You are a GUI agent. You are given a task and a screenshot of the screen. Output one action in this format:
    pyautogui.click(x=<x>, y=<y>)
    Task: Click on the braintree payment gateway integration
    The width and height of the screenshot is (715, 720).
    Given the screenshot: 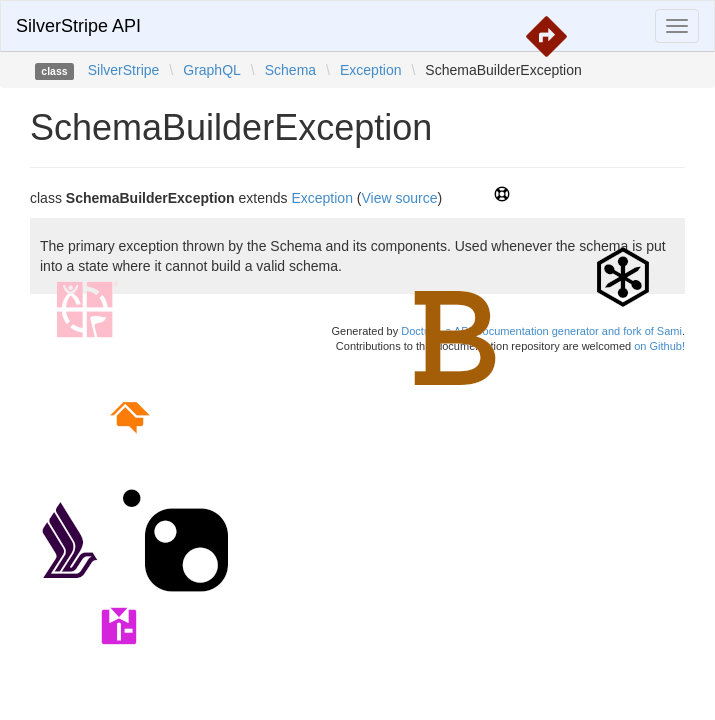 What is the action you would take?
    pyautogui.click(x=455, y=338)
    